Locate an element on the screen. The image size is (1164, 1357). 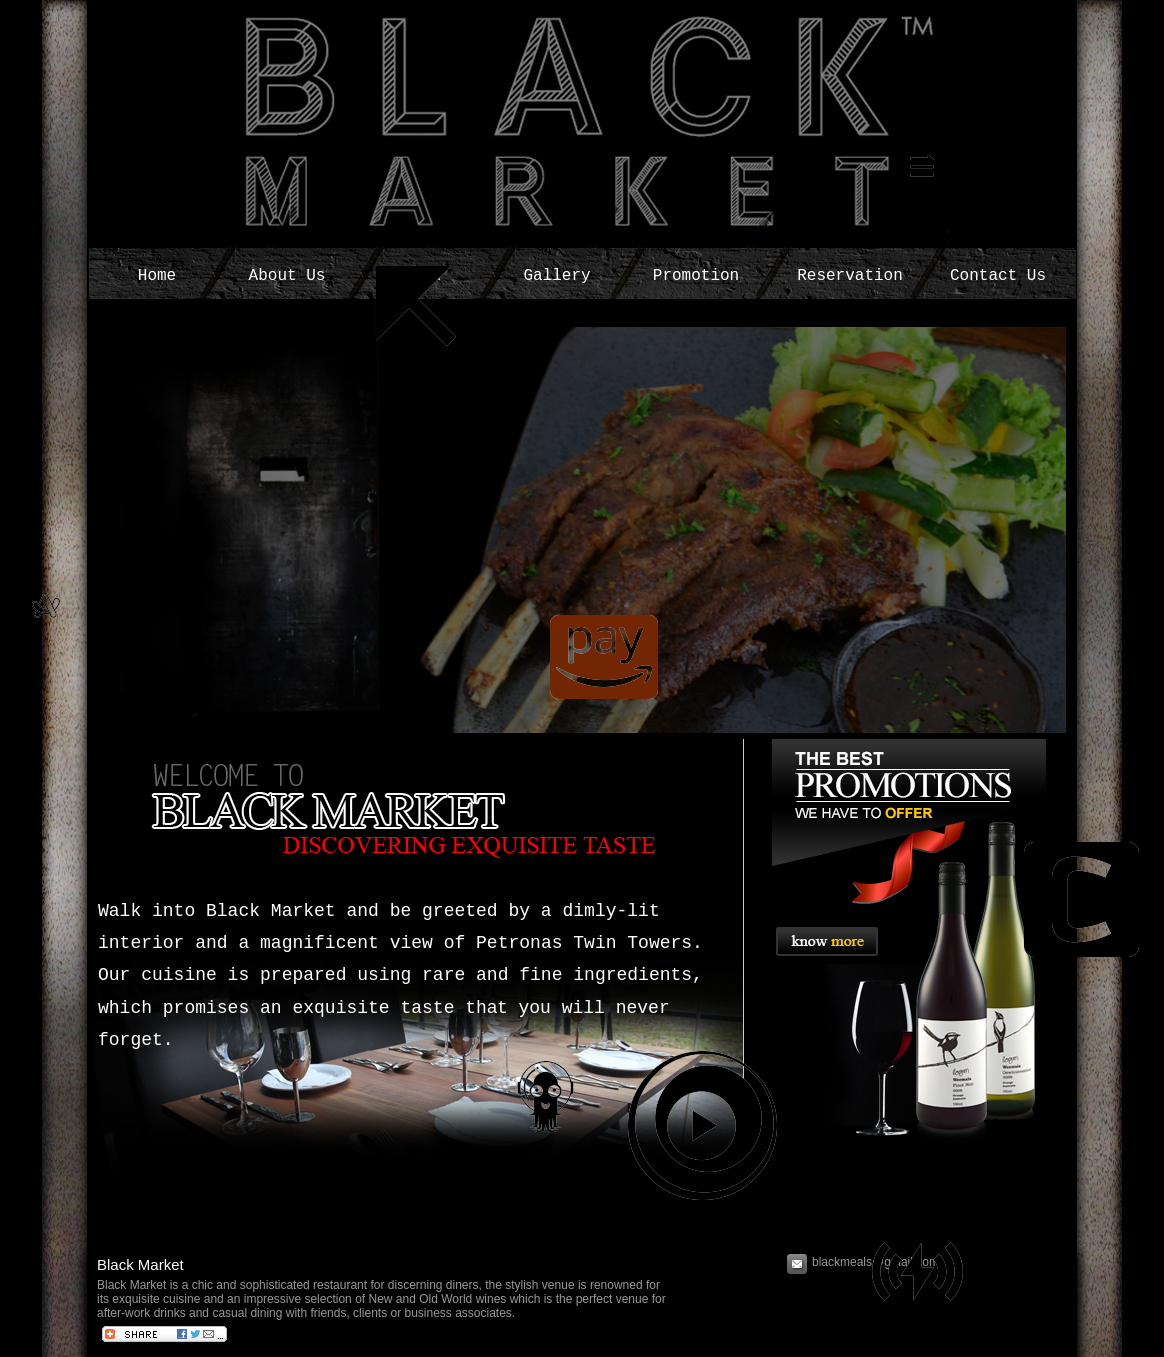
play items in sequential order is located at coordinates (922, 167).